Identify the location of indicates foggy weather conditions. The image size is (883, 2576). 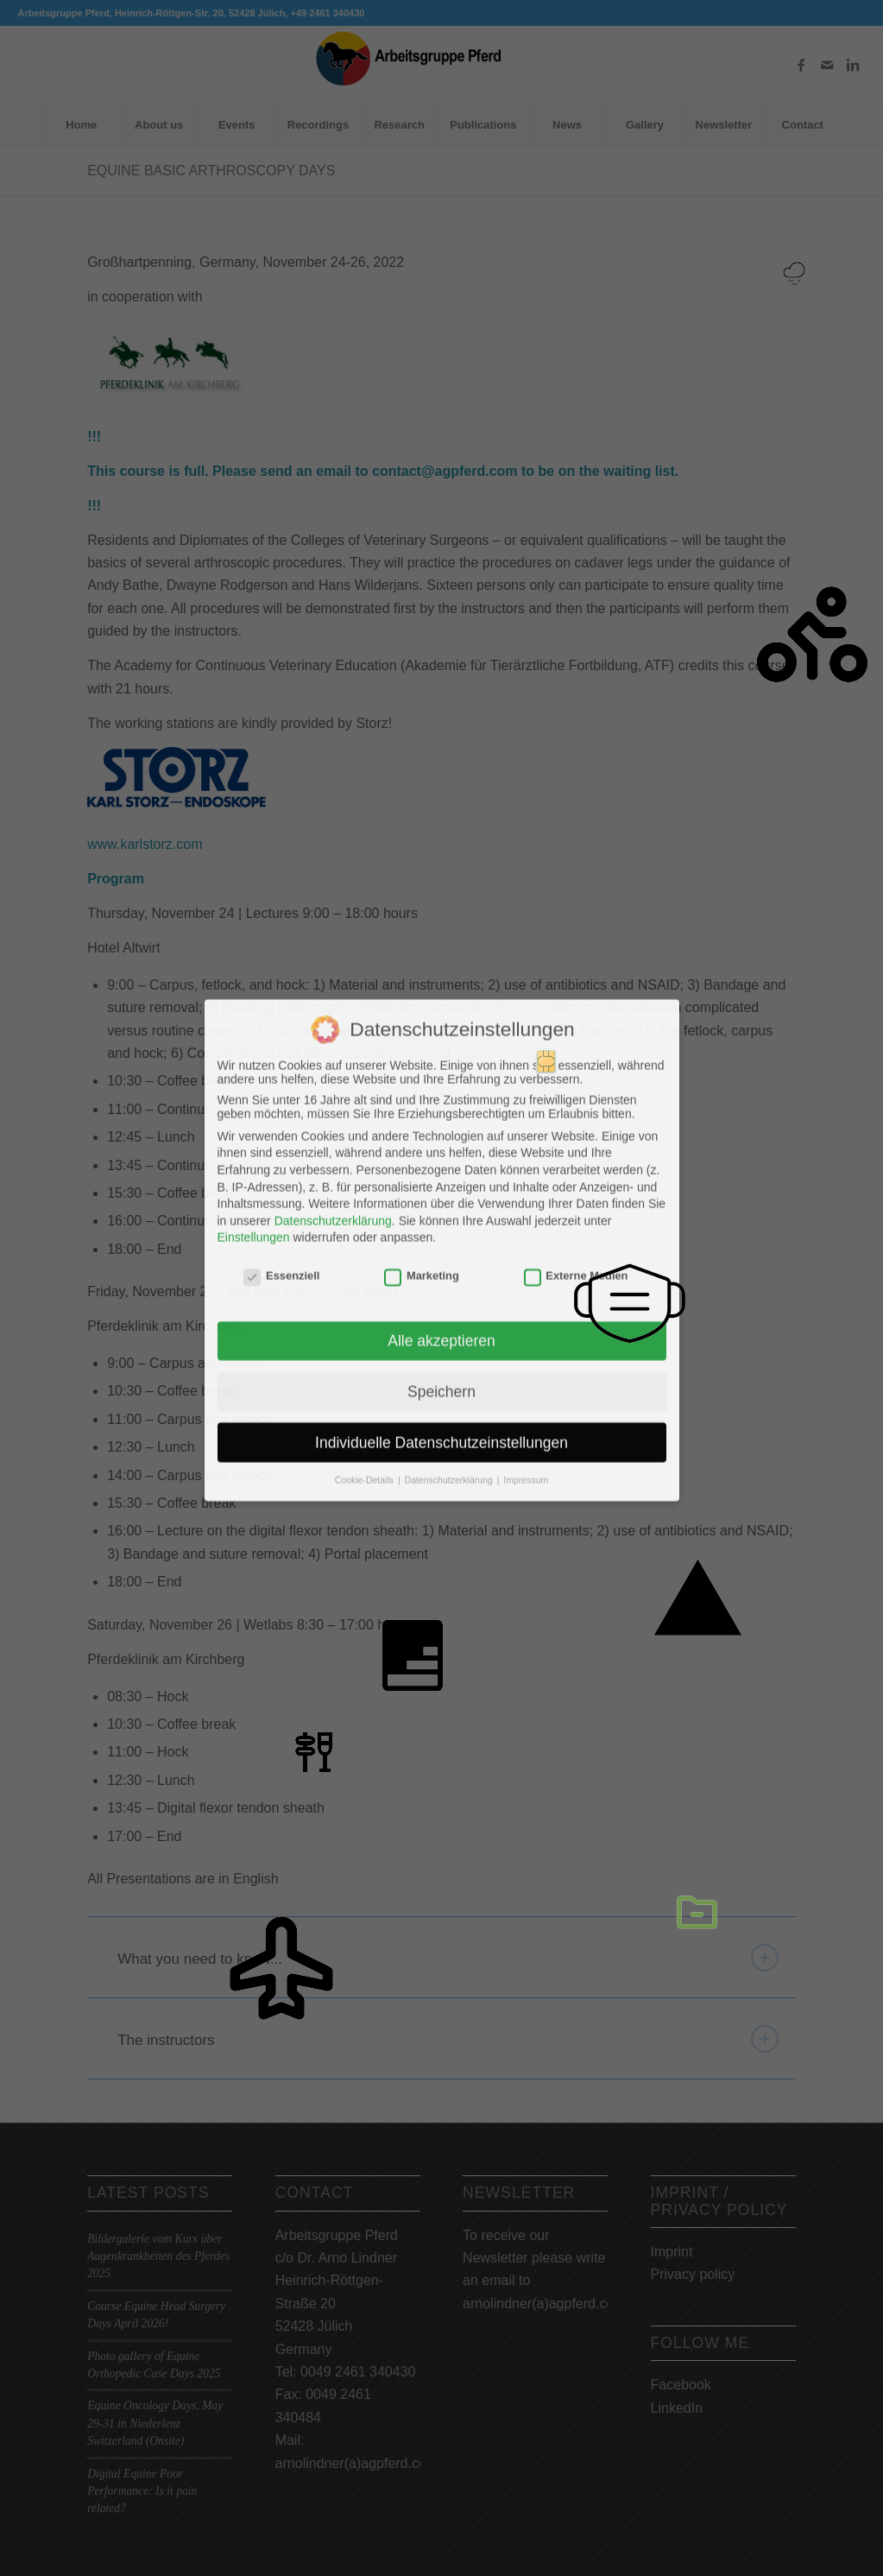
(794, 273).